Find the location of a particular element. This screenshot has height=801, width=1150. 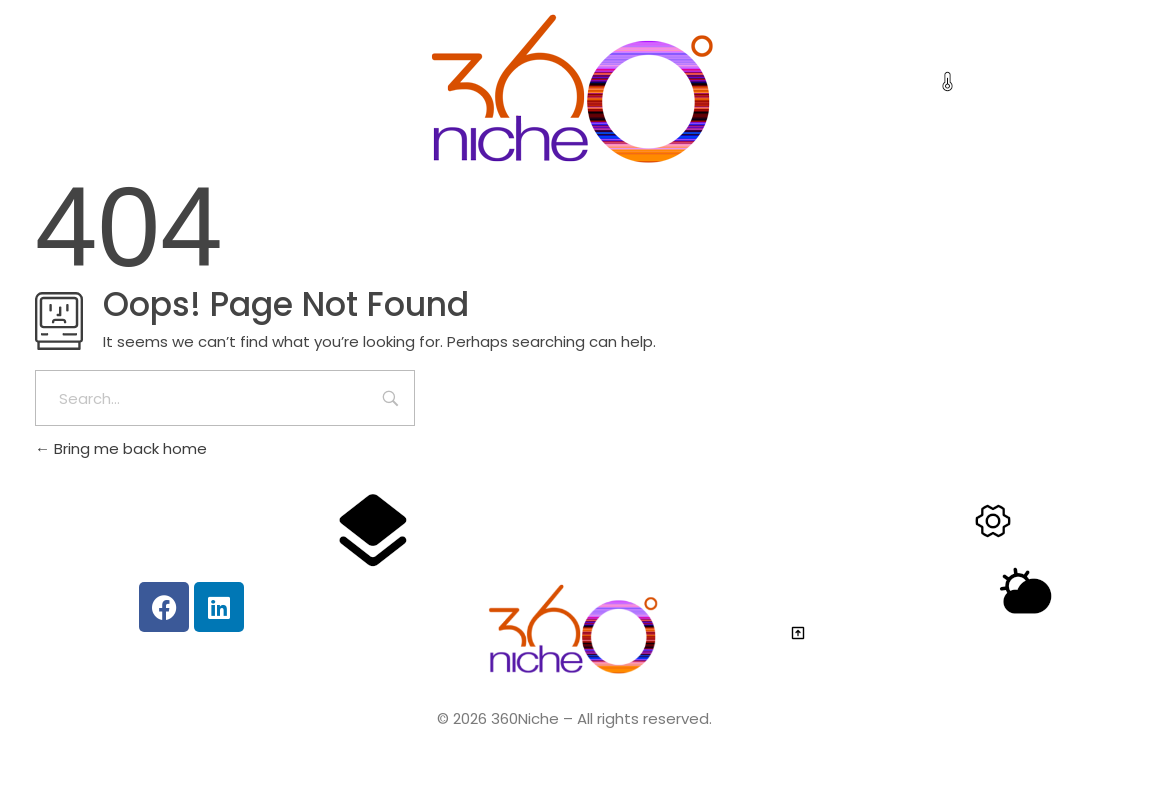

view current weather conditions is located at coordinates (1025, 591).